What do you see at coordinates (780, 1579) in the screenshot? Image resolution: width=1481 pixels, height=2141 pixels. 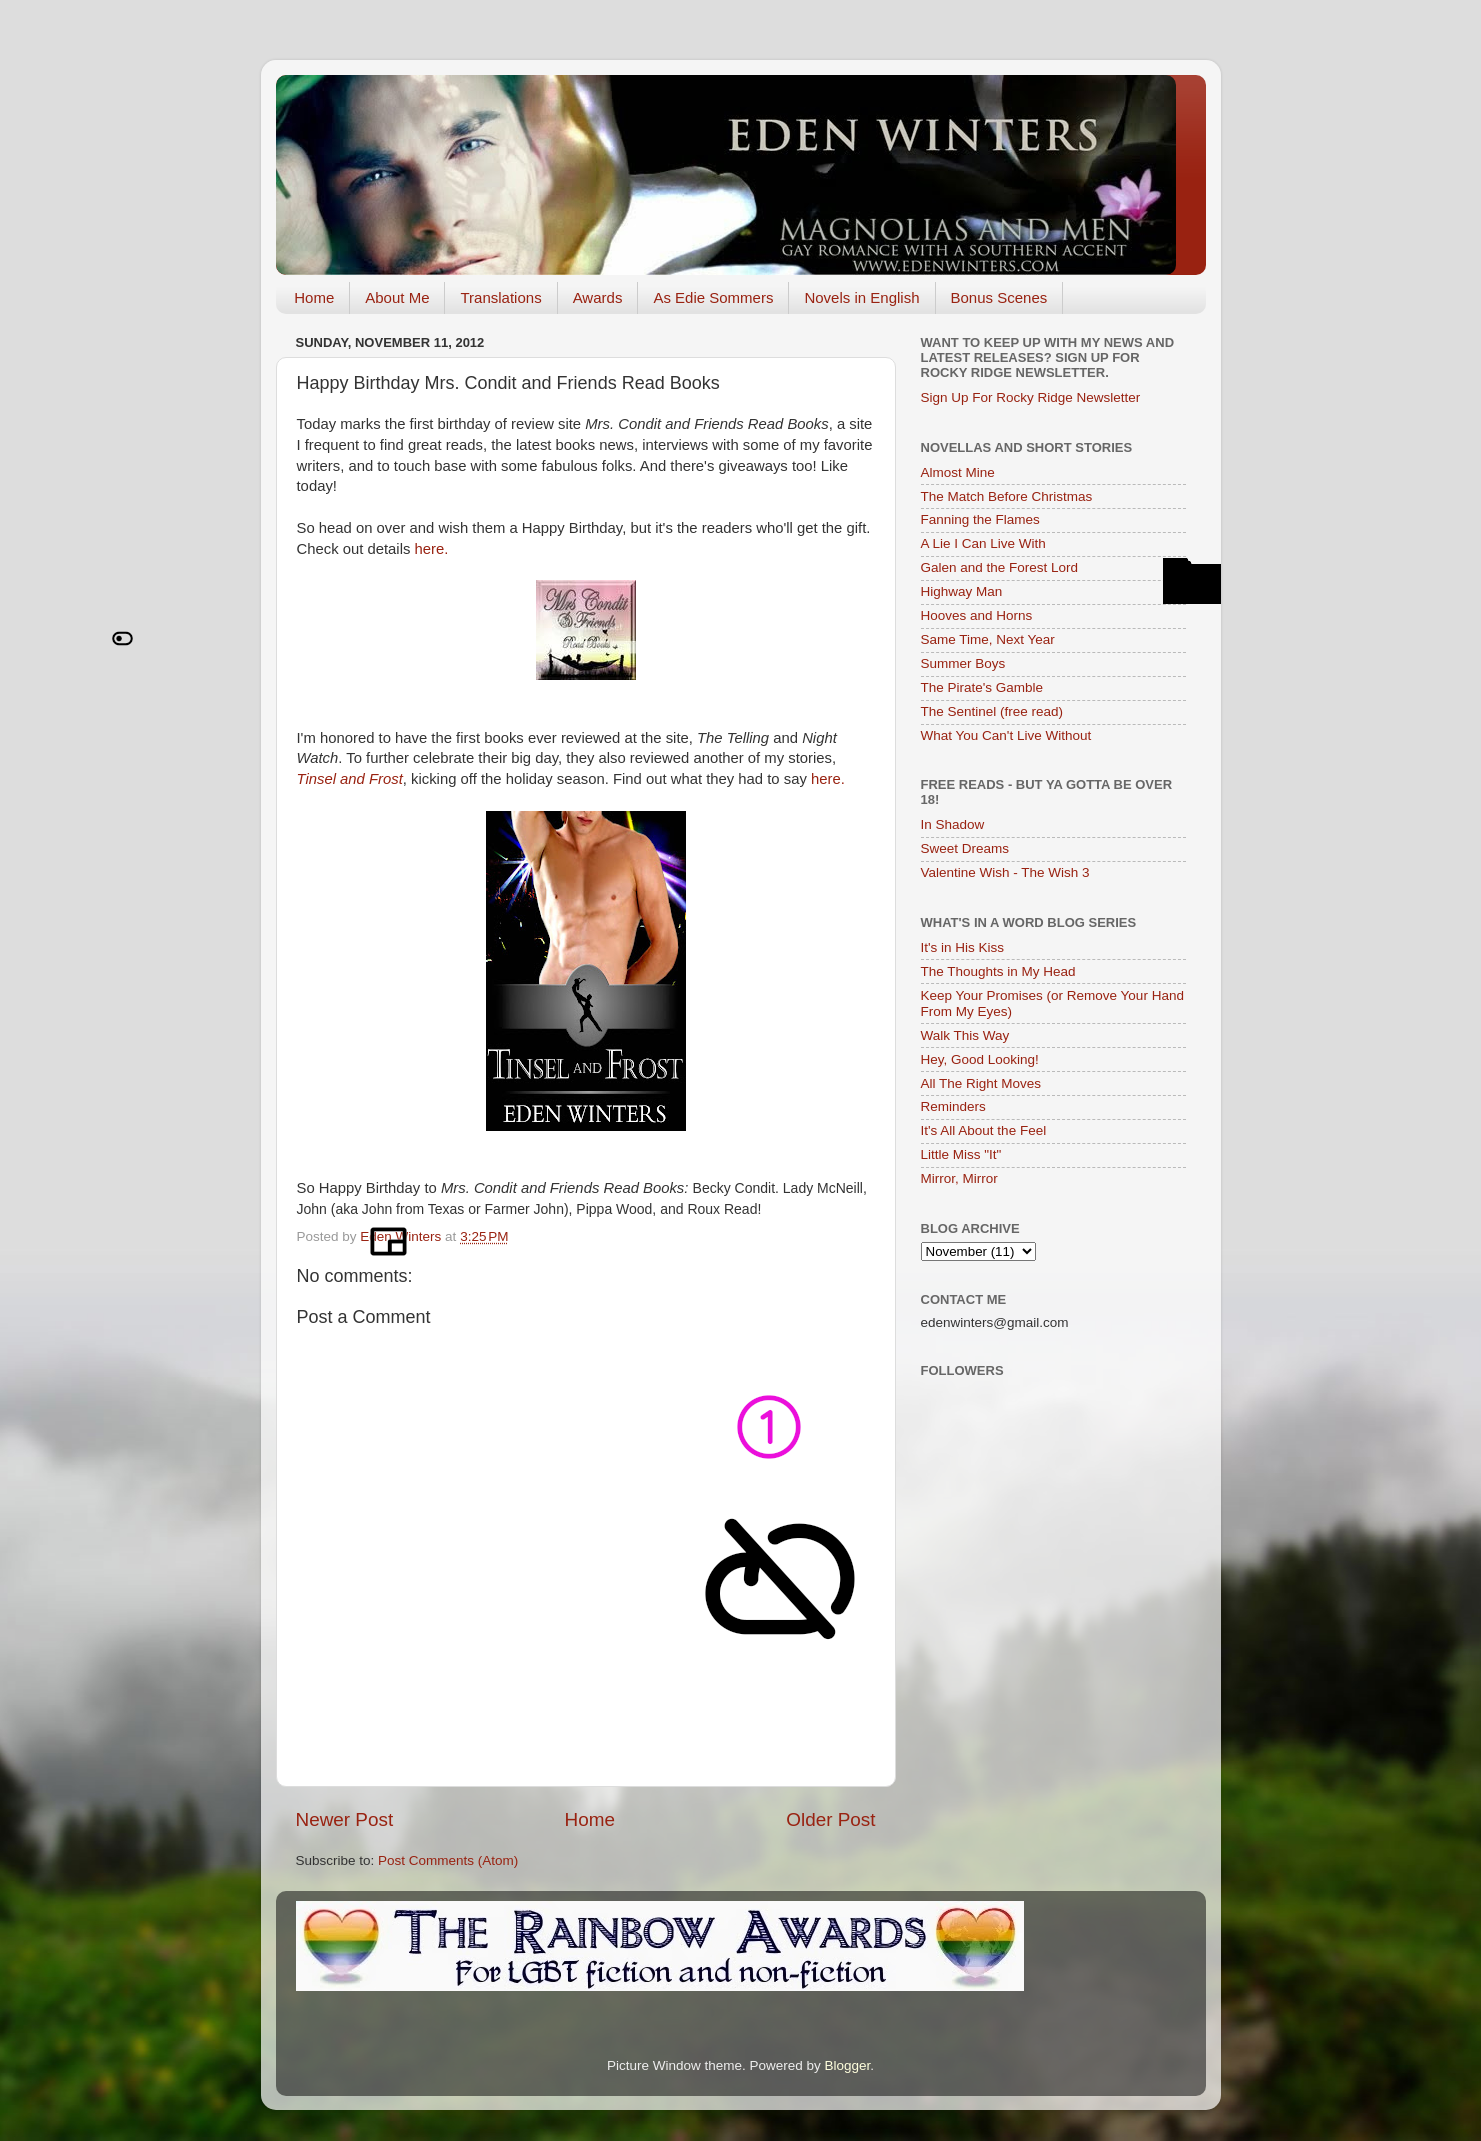 I see `indicates no cloud connection or offline status` at bounding box center [780, 1579].